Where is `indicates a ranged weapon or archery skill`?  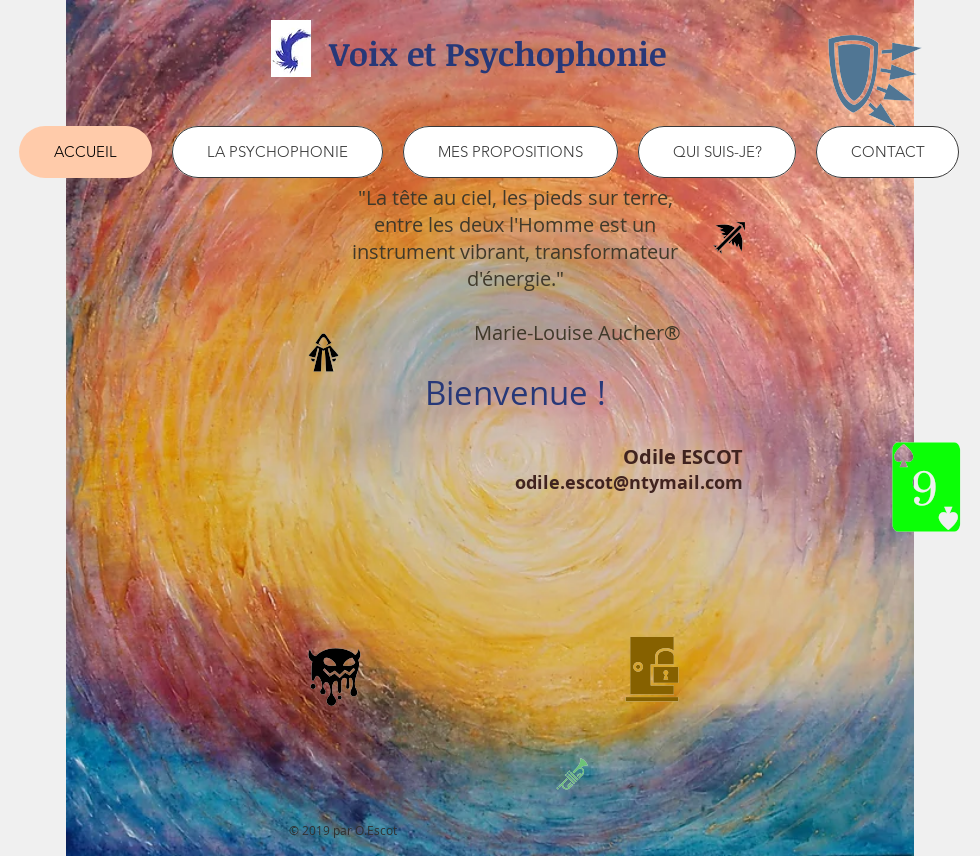
indicates a ranged weapon or archery skill is located at coordinates (729, 238).